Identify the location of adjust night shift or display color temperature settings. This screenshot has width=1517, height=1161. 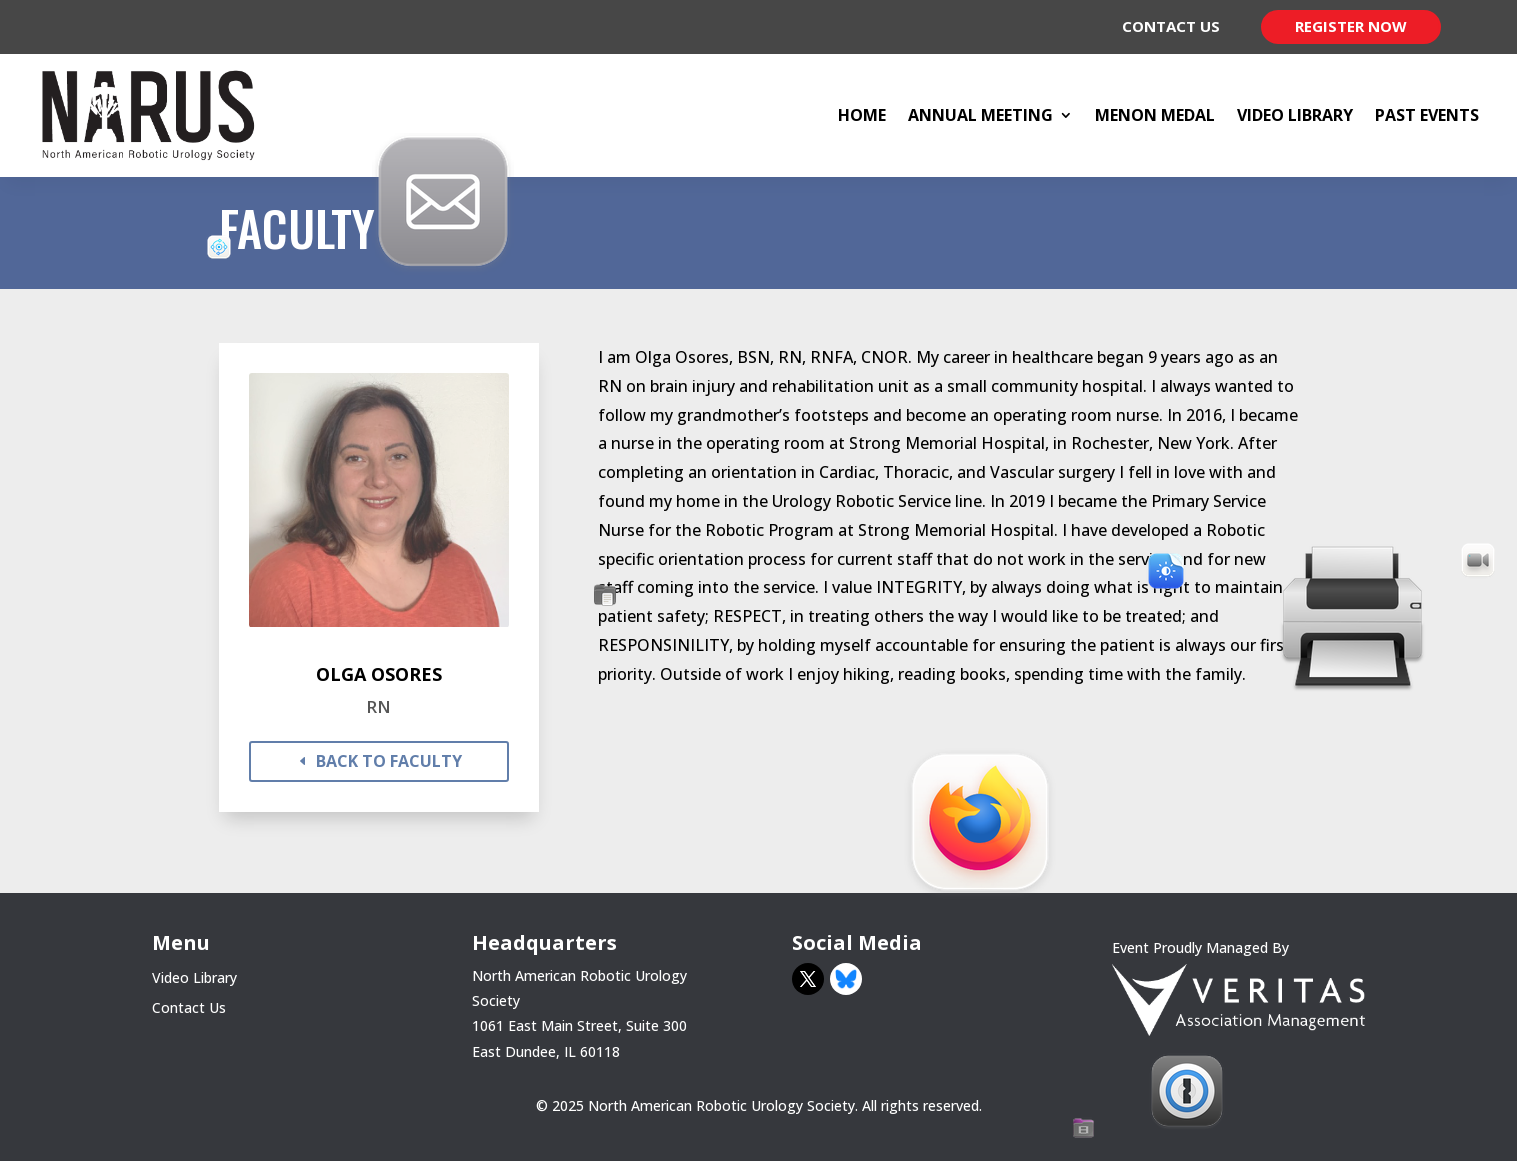
(1166, 571).